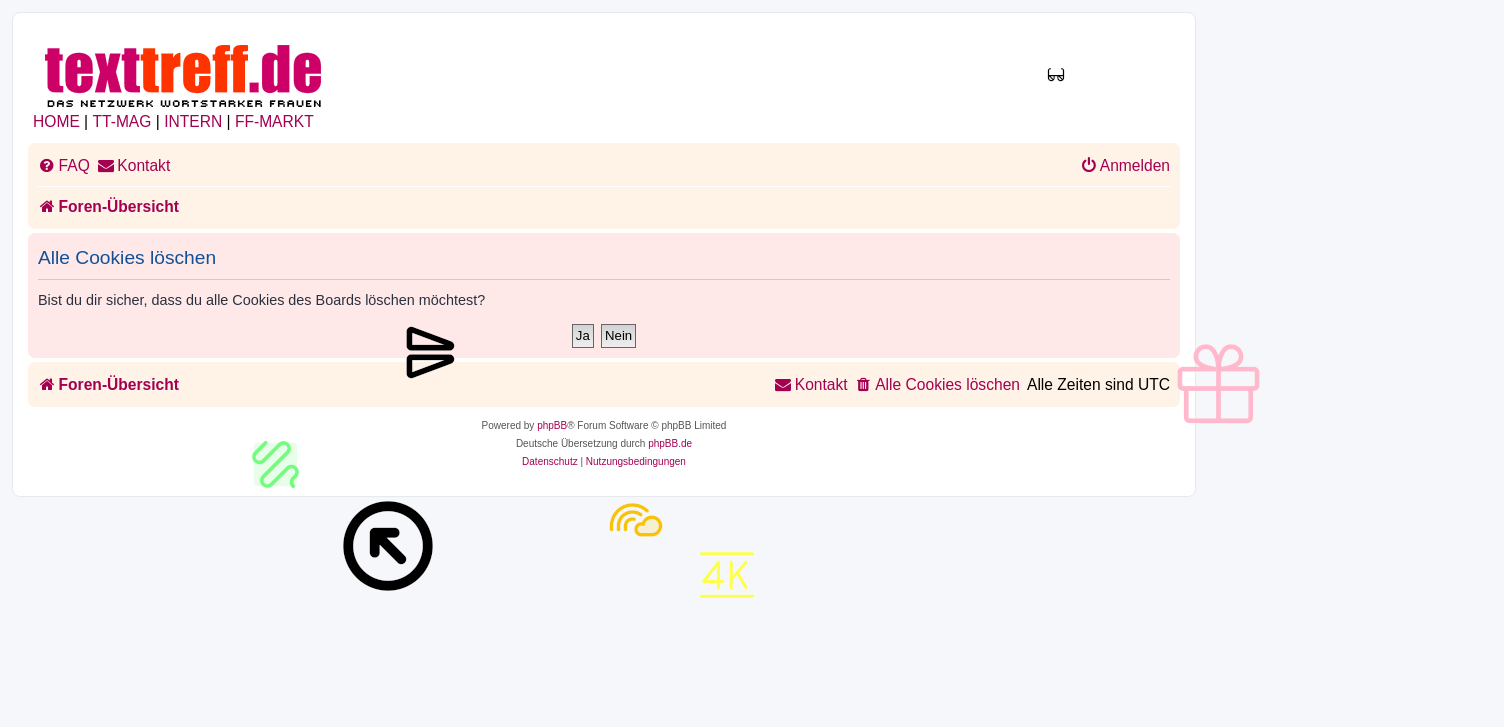  I want to click on view or redeem a gift, so click(1218, 388).